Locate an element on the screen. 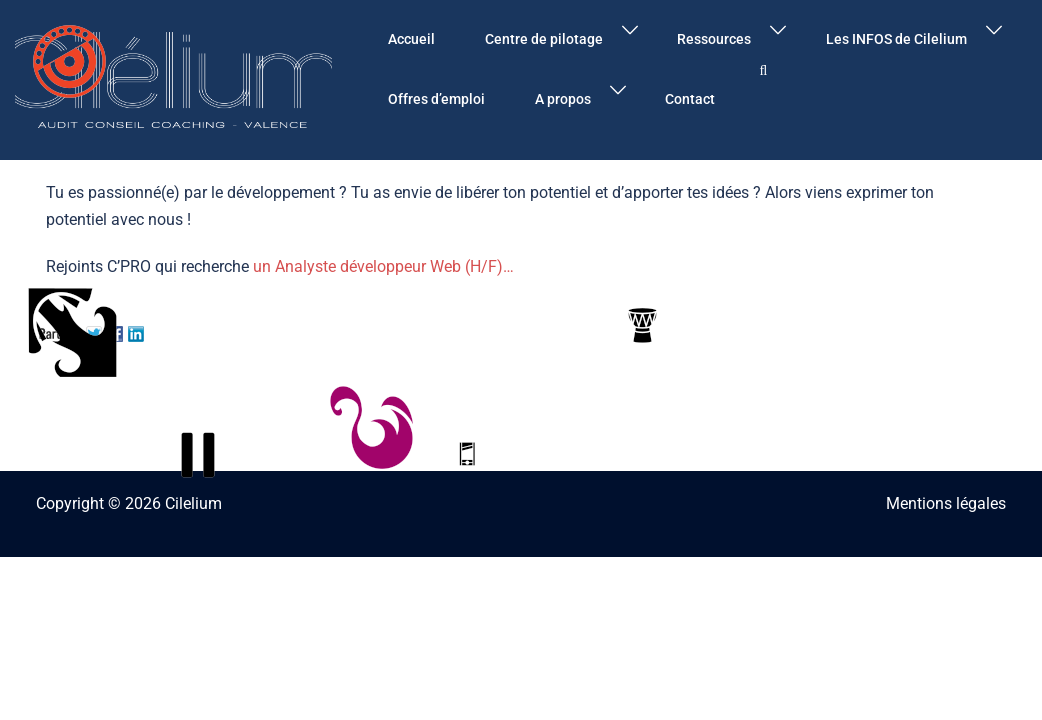 Image resolution: width=1042 pixels, height=720 pixels. abstract game ability or skill icon is located at coordinates (69, 61).